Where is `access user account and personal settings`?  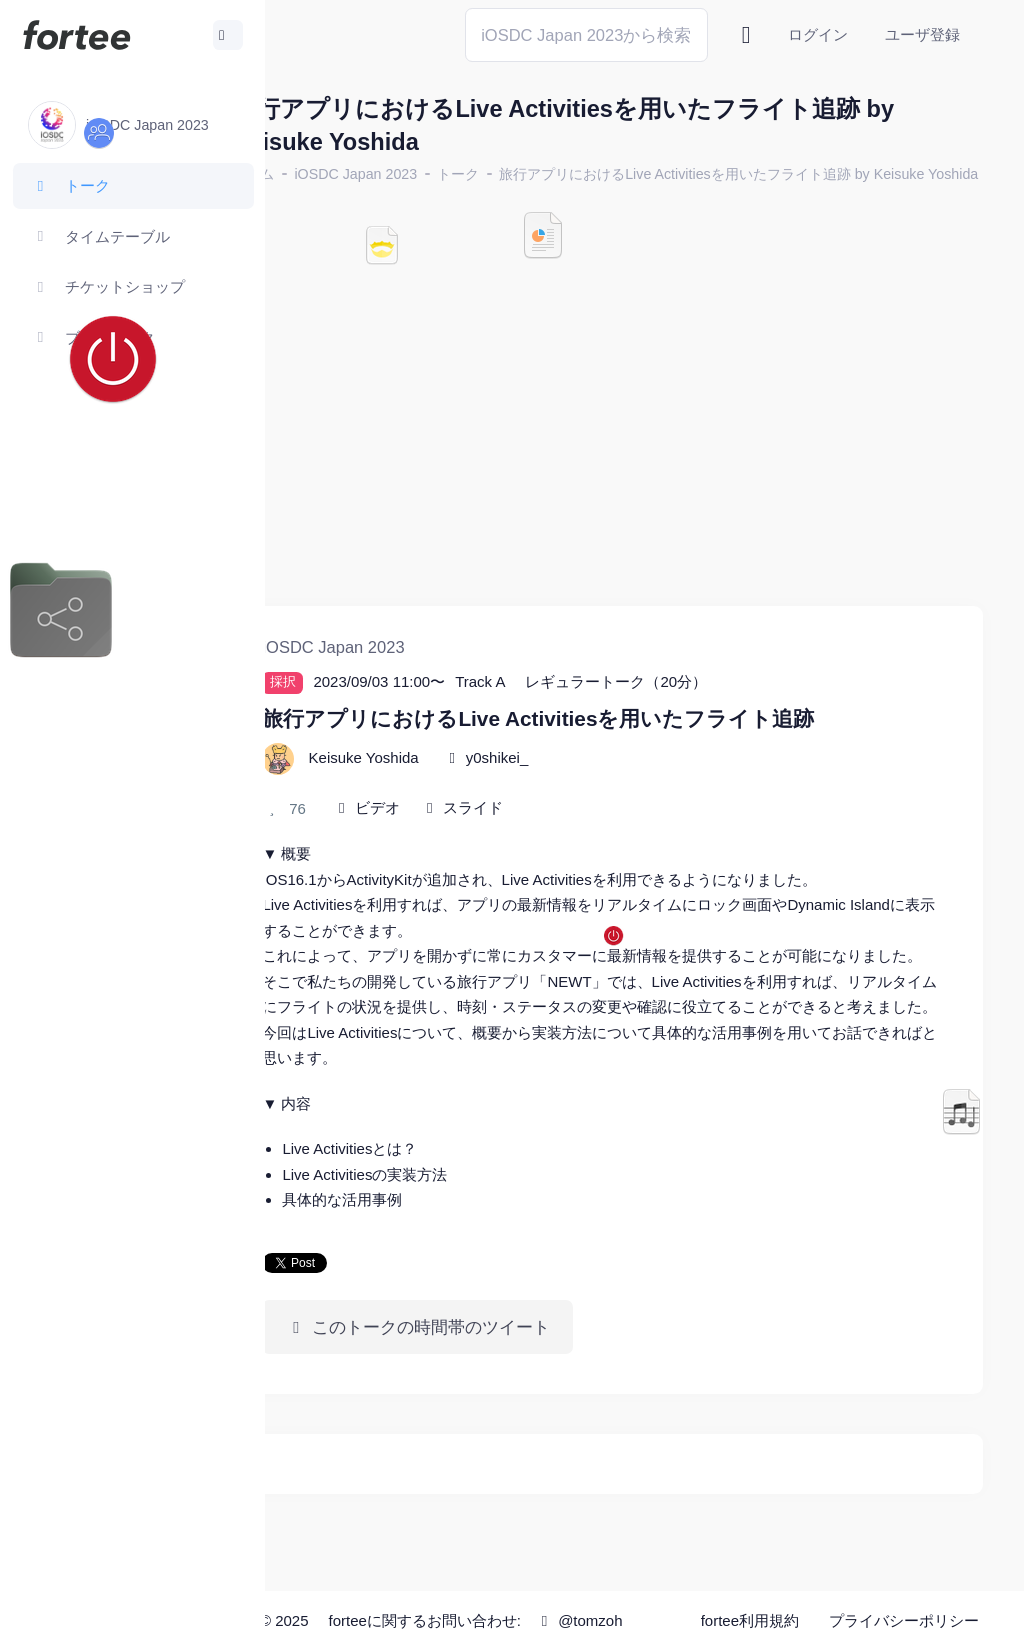
access user account and personal settings is located at coordinates (99, 133).